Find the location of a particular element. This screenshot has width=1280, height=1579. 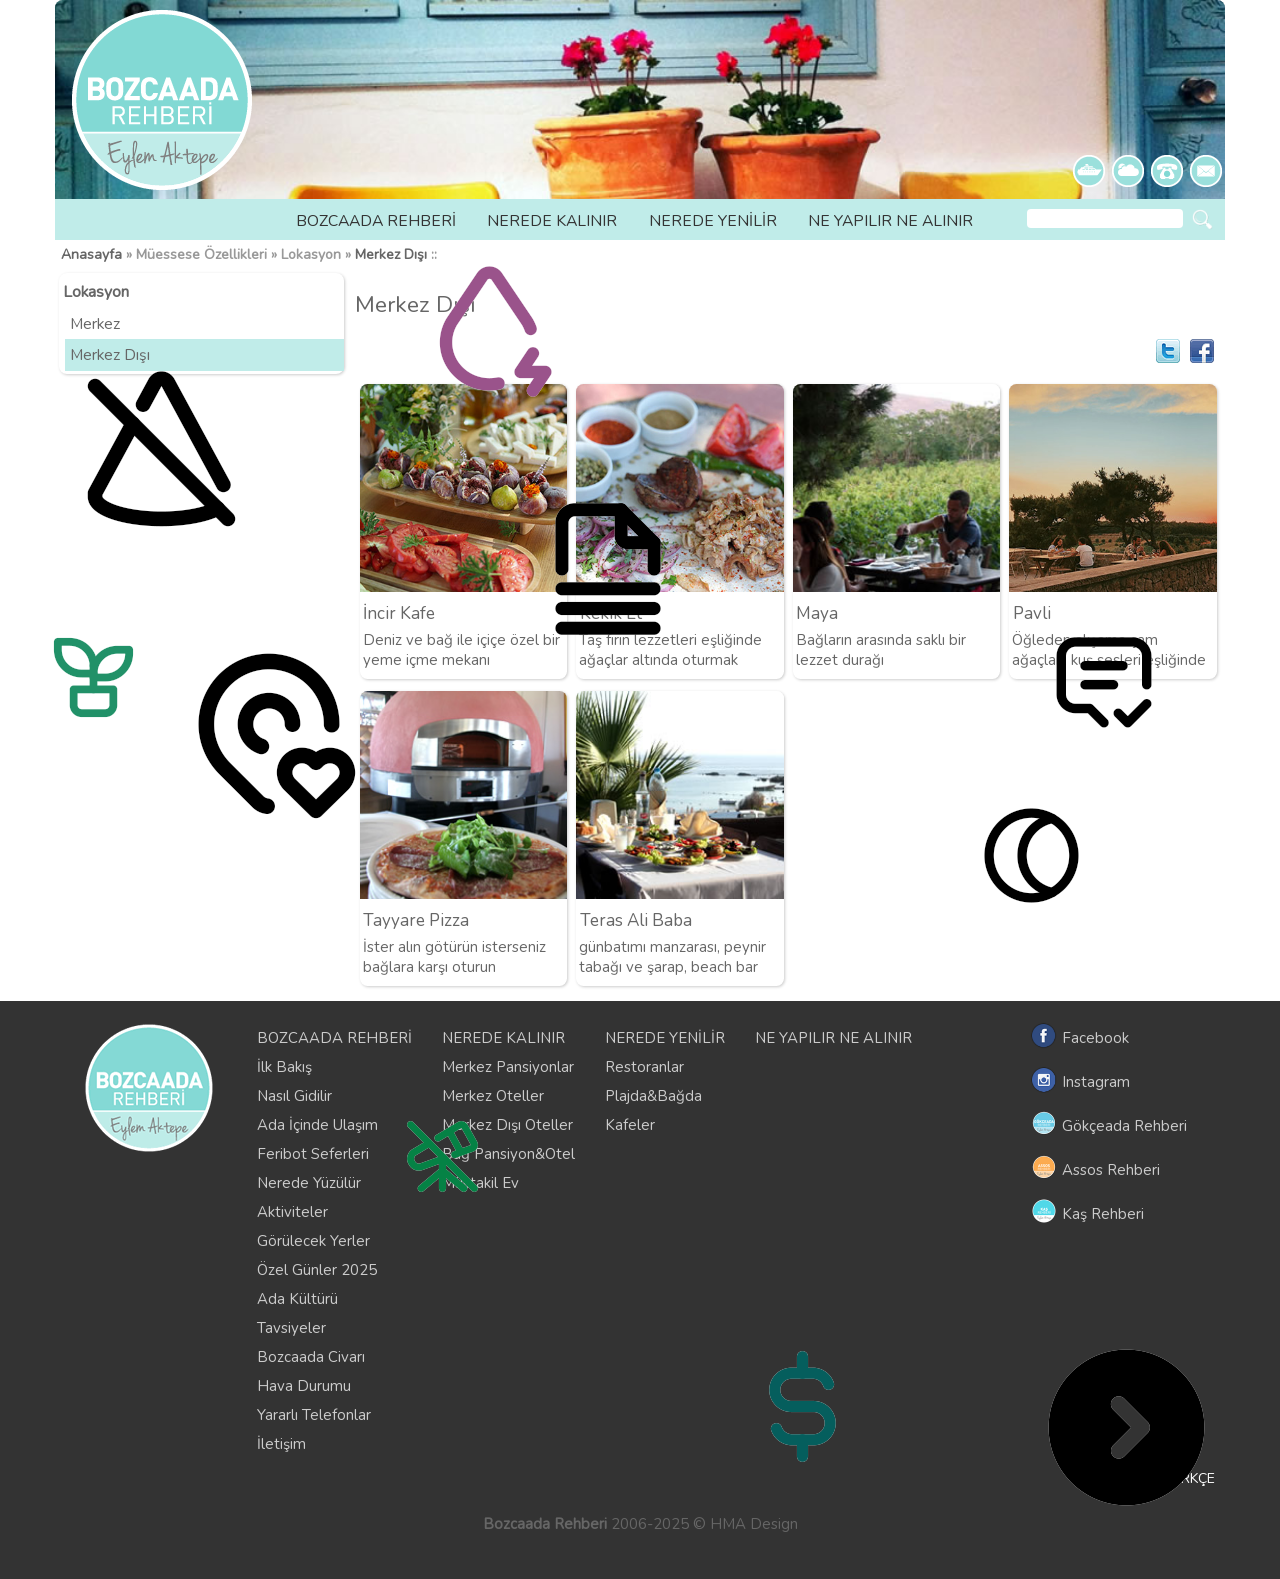

telescope feature disabled or unavailable is located at coordinates (442, 1156).